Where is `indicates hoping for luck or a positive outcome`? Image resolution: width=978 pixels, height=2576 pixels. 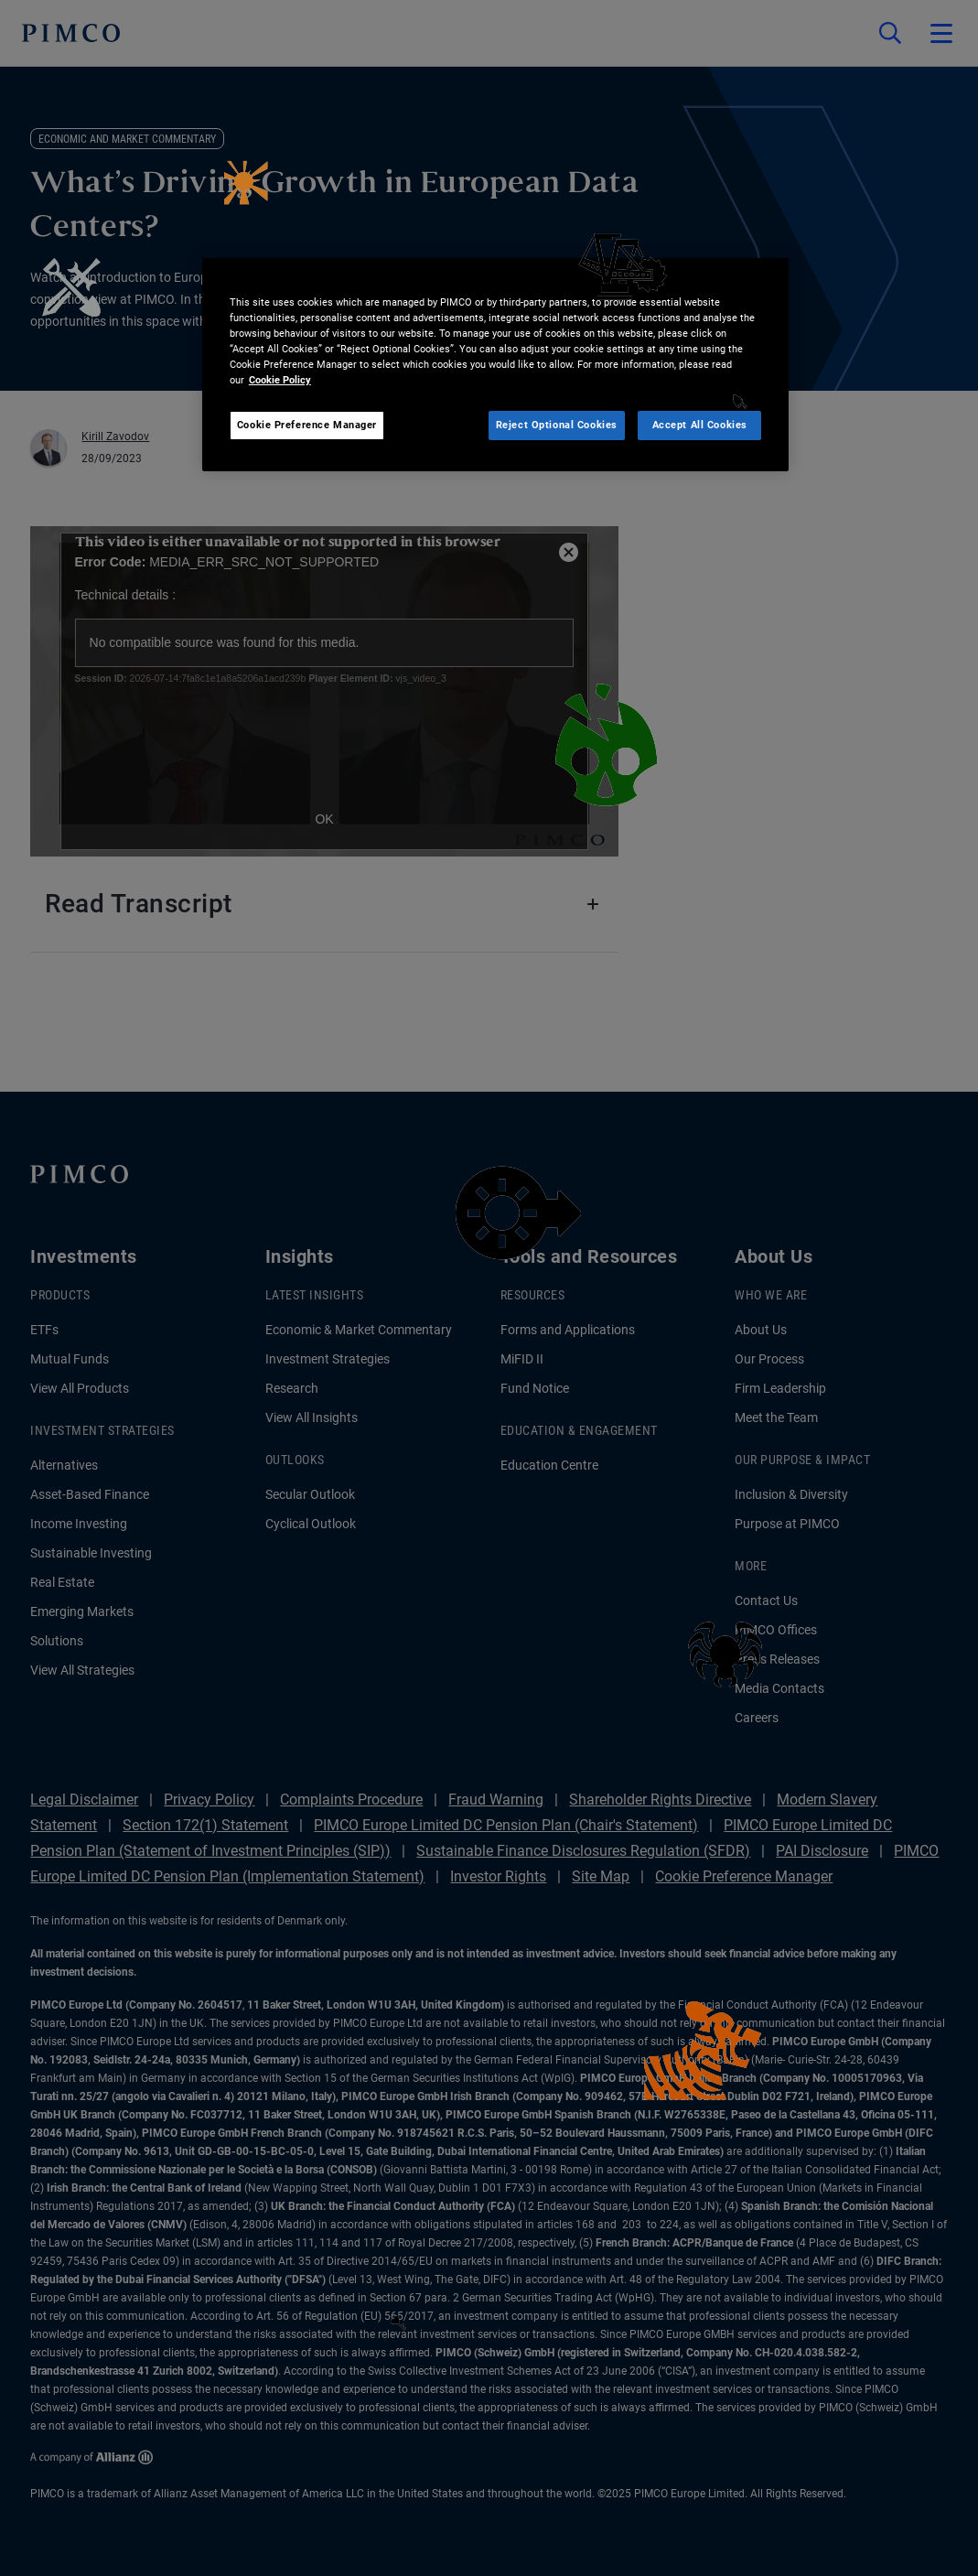
indicates hoping for luck or a positive outcome is located at coordinates (740, 402).